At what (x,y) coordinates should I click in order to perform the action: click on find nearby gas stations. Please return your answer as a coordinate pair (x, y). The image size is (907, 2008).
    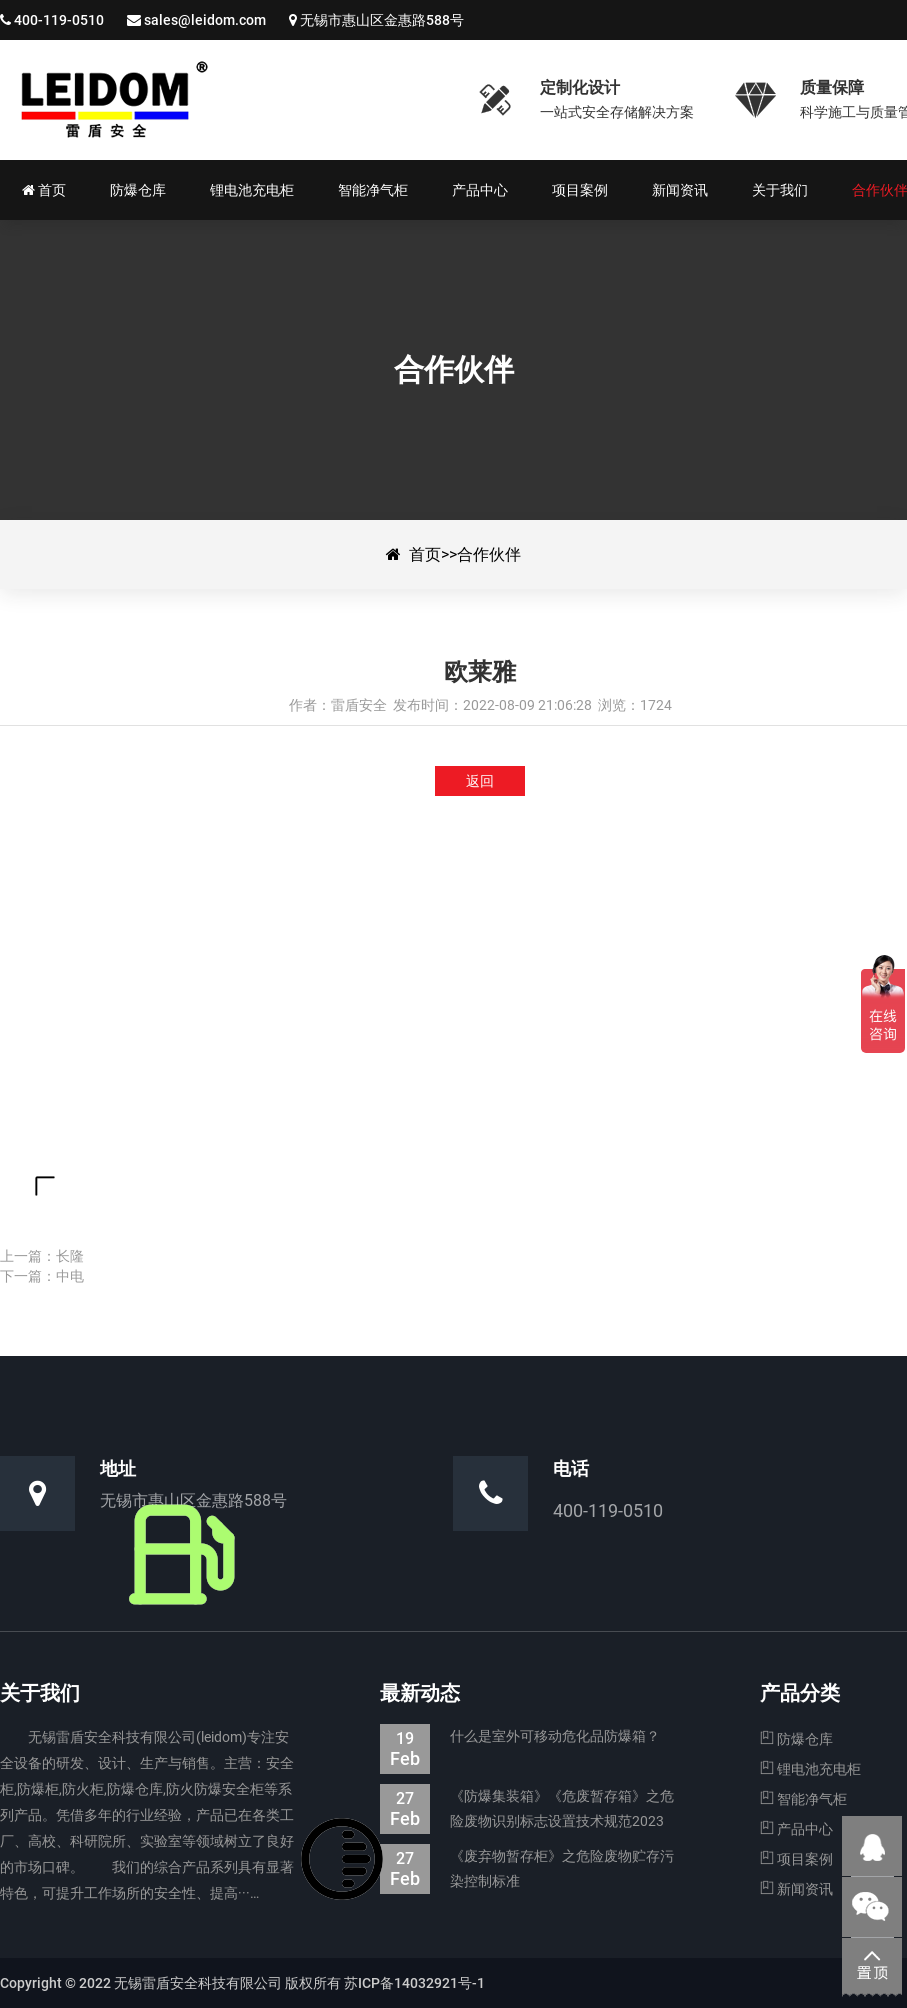
    Looking at the image, I should click on (184, 1554).